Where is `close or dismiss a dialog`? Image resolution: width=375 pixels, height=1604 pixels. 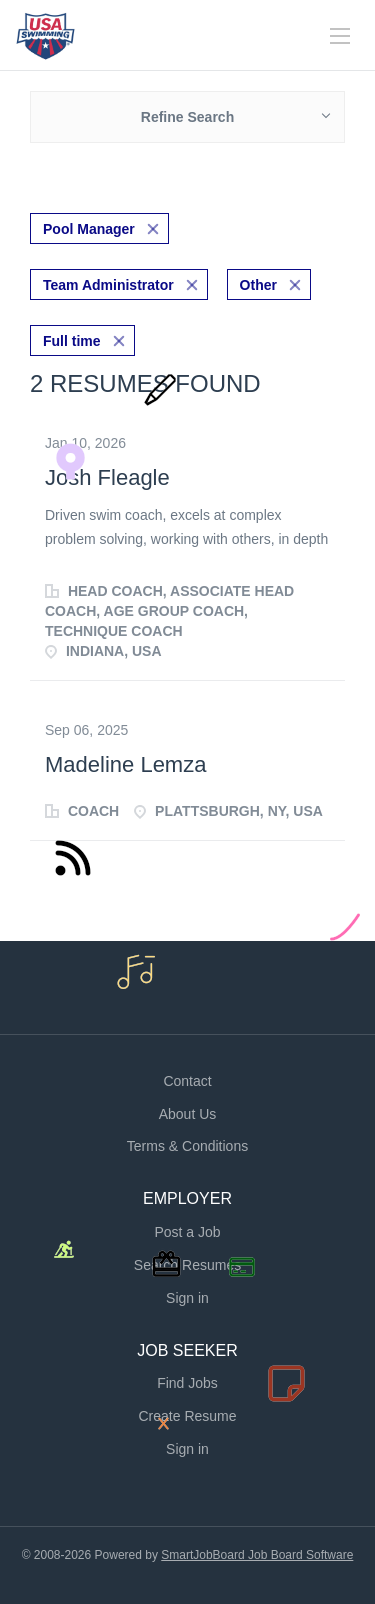 close or dismiss a dialog is located at coordinates (163, 1423).